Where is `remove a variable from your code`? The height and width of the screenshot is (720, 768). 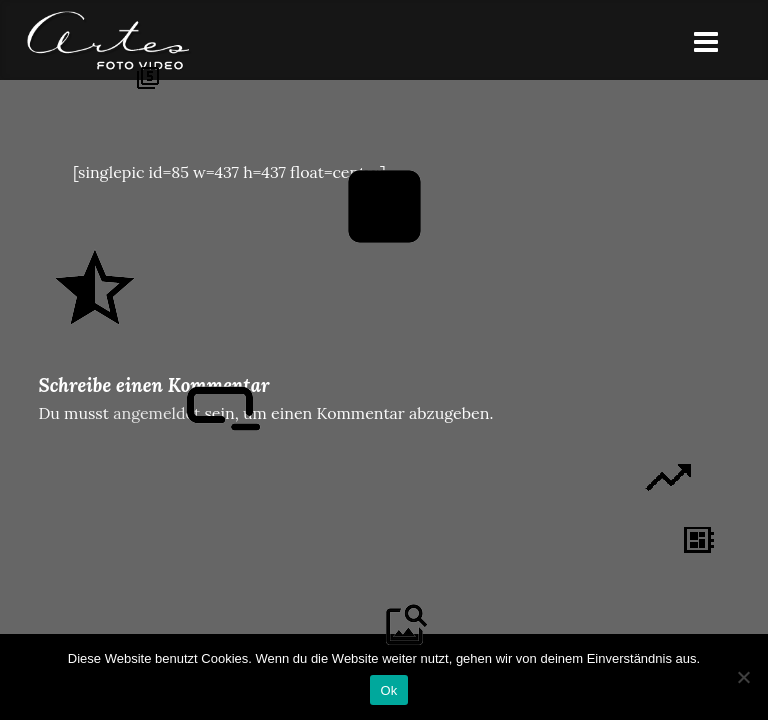 remove a variable from your code is located at coordinates (220, 405).